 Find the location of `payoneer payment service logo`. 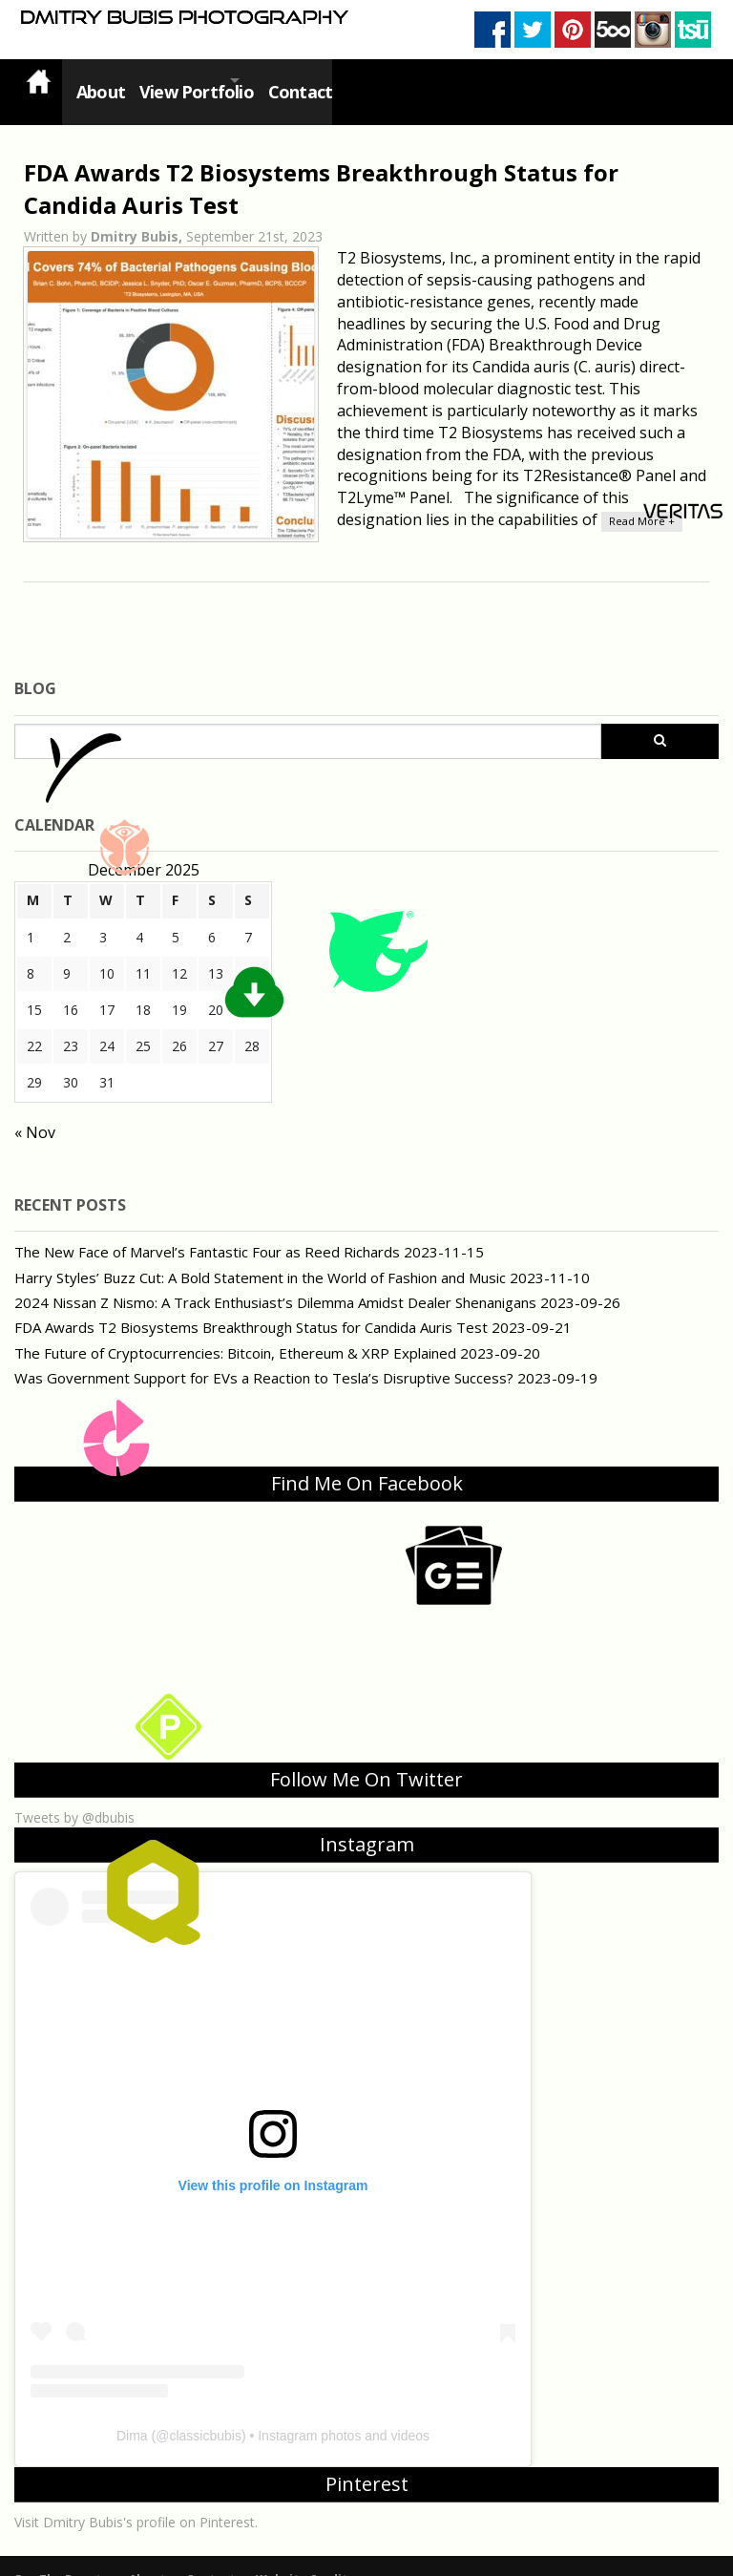

payoneer payment service logo is located at coordinates (83, 768).